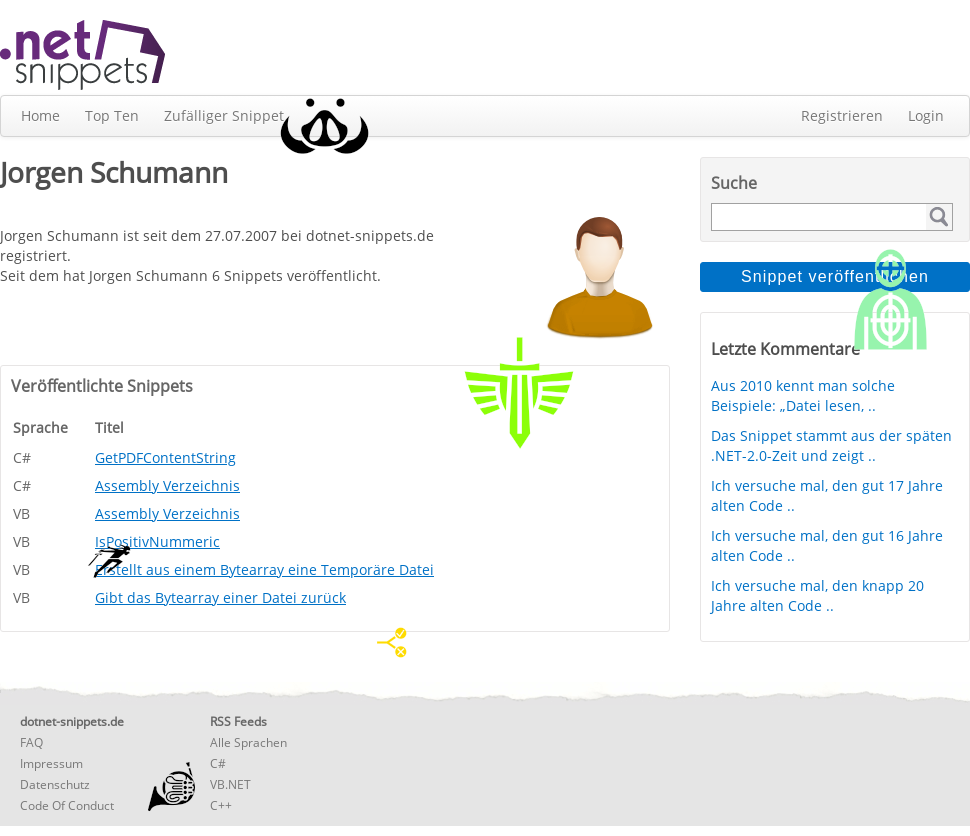 Image resolution: width=970 pixels, height=836 pixels. I want to click on select boar or wild pig character class, so click(324, 123).